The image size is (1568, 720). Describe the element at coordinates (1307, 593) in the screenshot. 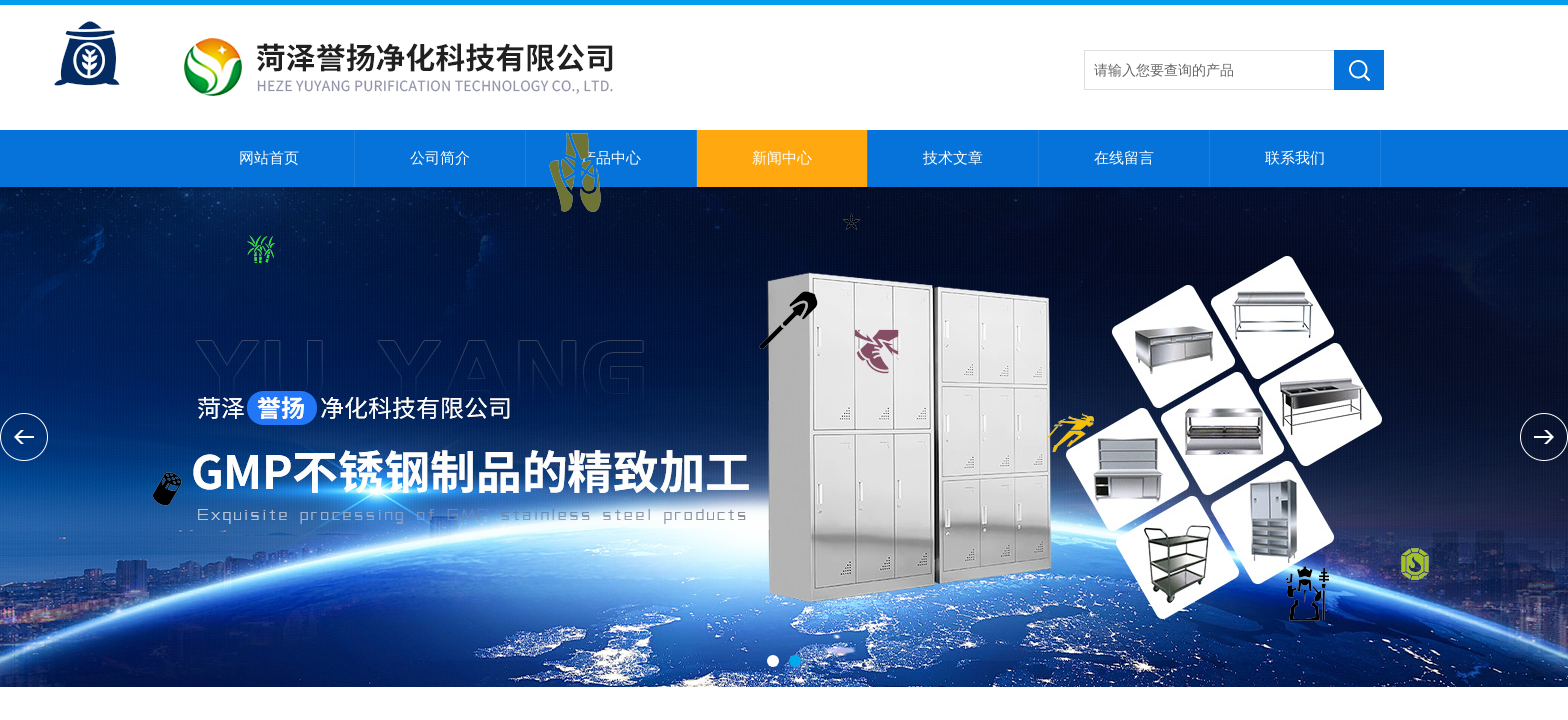

I see `view the hierophant tarot card` at that location.